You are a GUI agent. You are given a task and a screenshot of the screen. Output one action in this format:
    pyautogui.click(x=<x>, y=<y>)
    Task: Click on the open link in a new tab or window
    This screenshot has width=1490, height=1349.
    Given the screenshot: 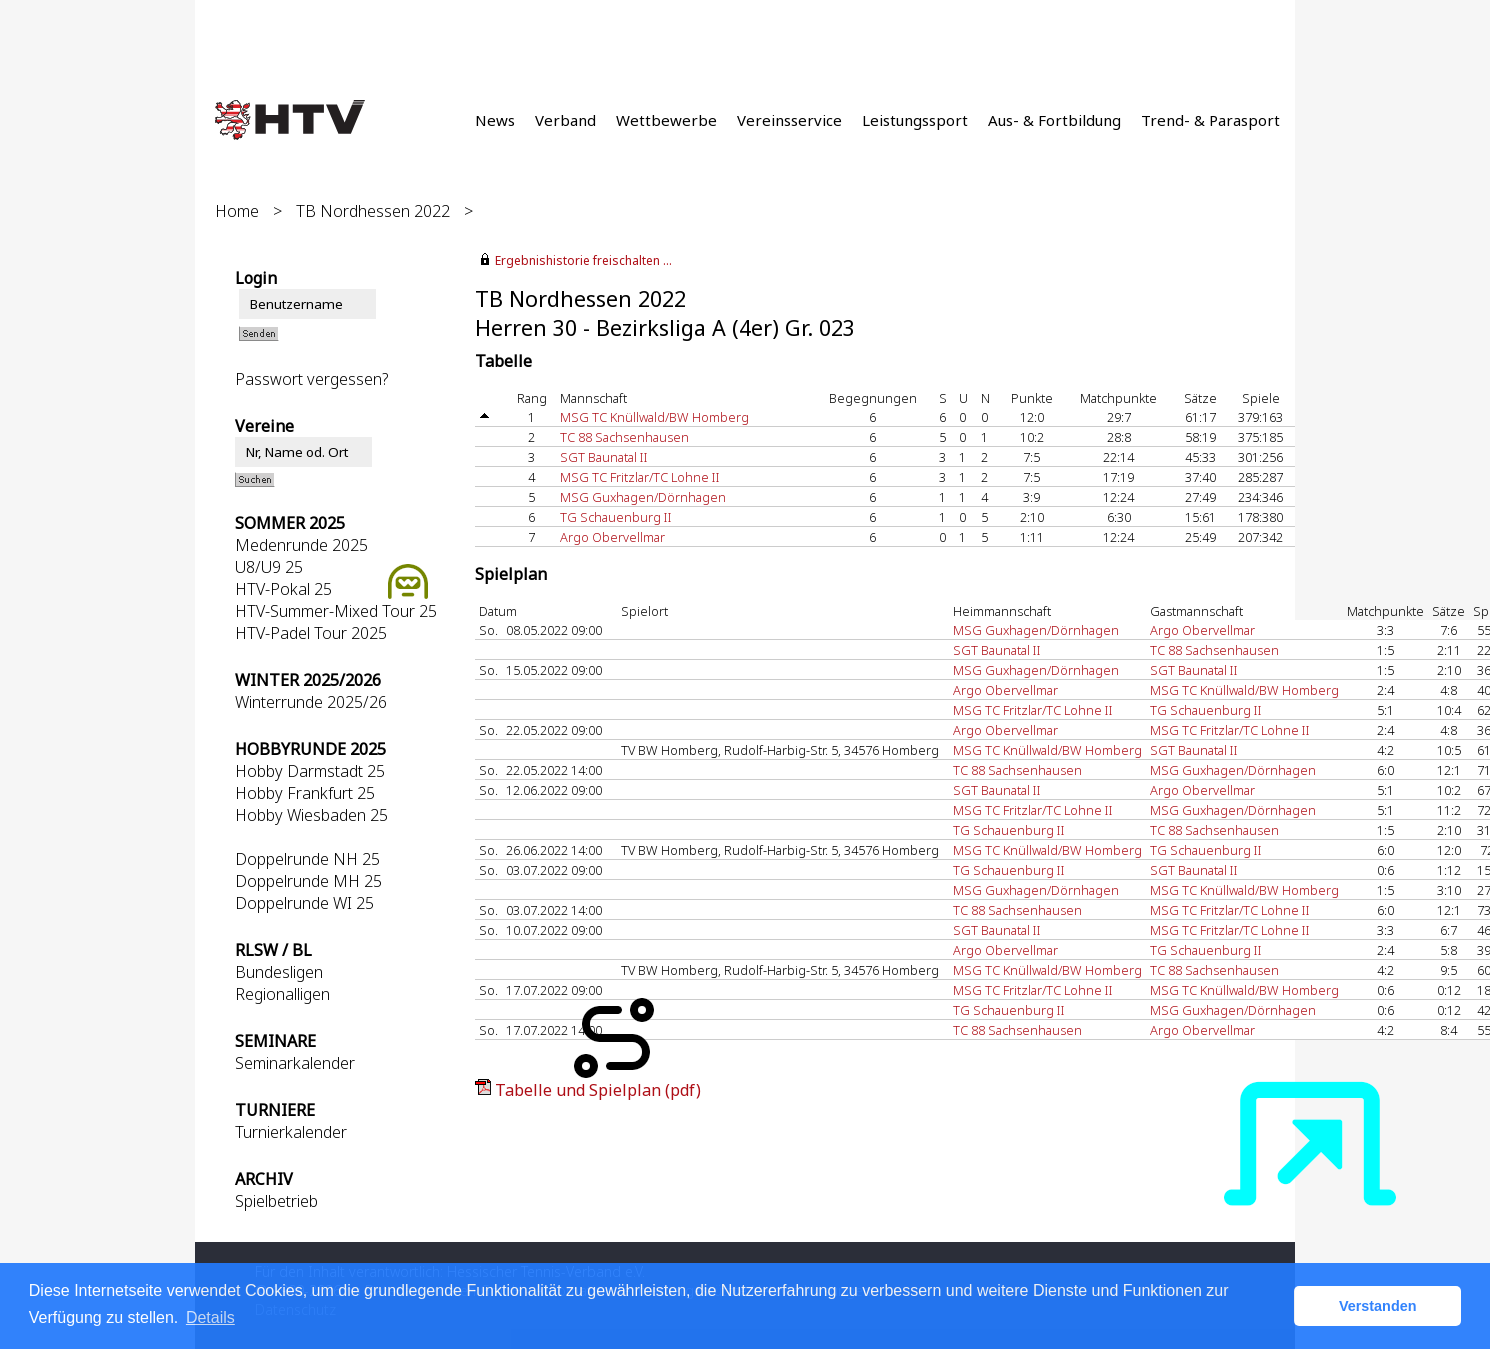 What is the action you would take?
    pyautogui.click(x=1310, y=1141)
    